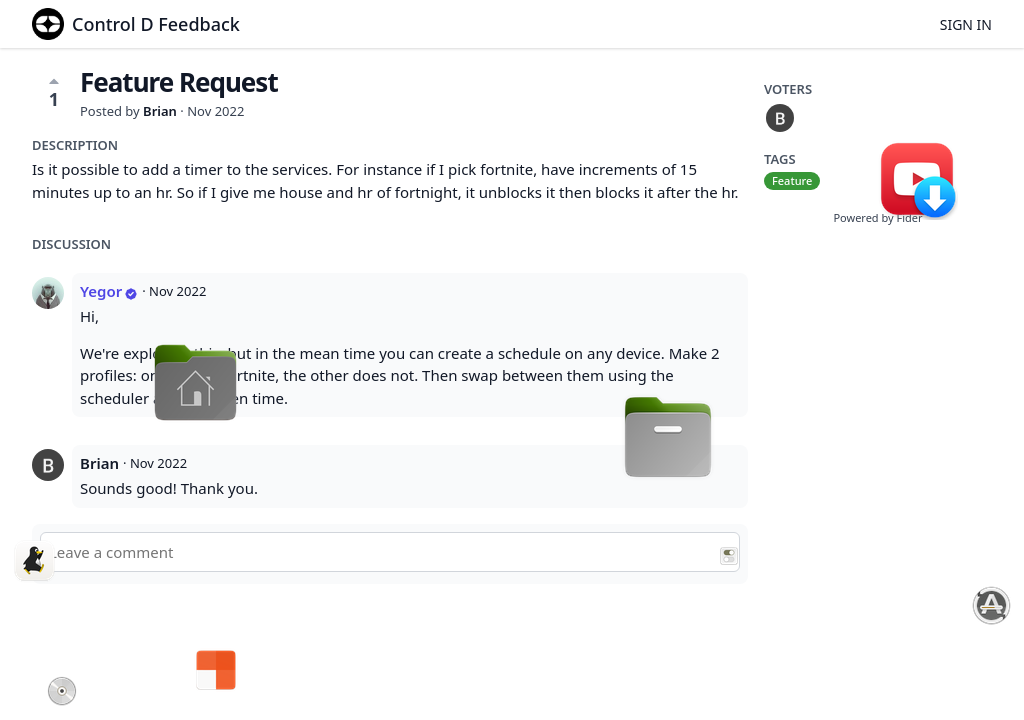 This screenshot has width=1024, height=720. Describe the element at coordinates (34, 560) in the screenshot. I see `launch supertux game` at that location.